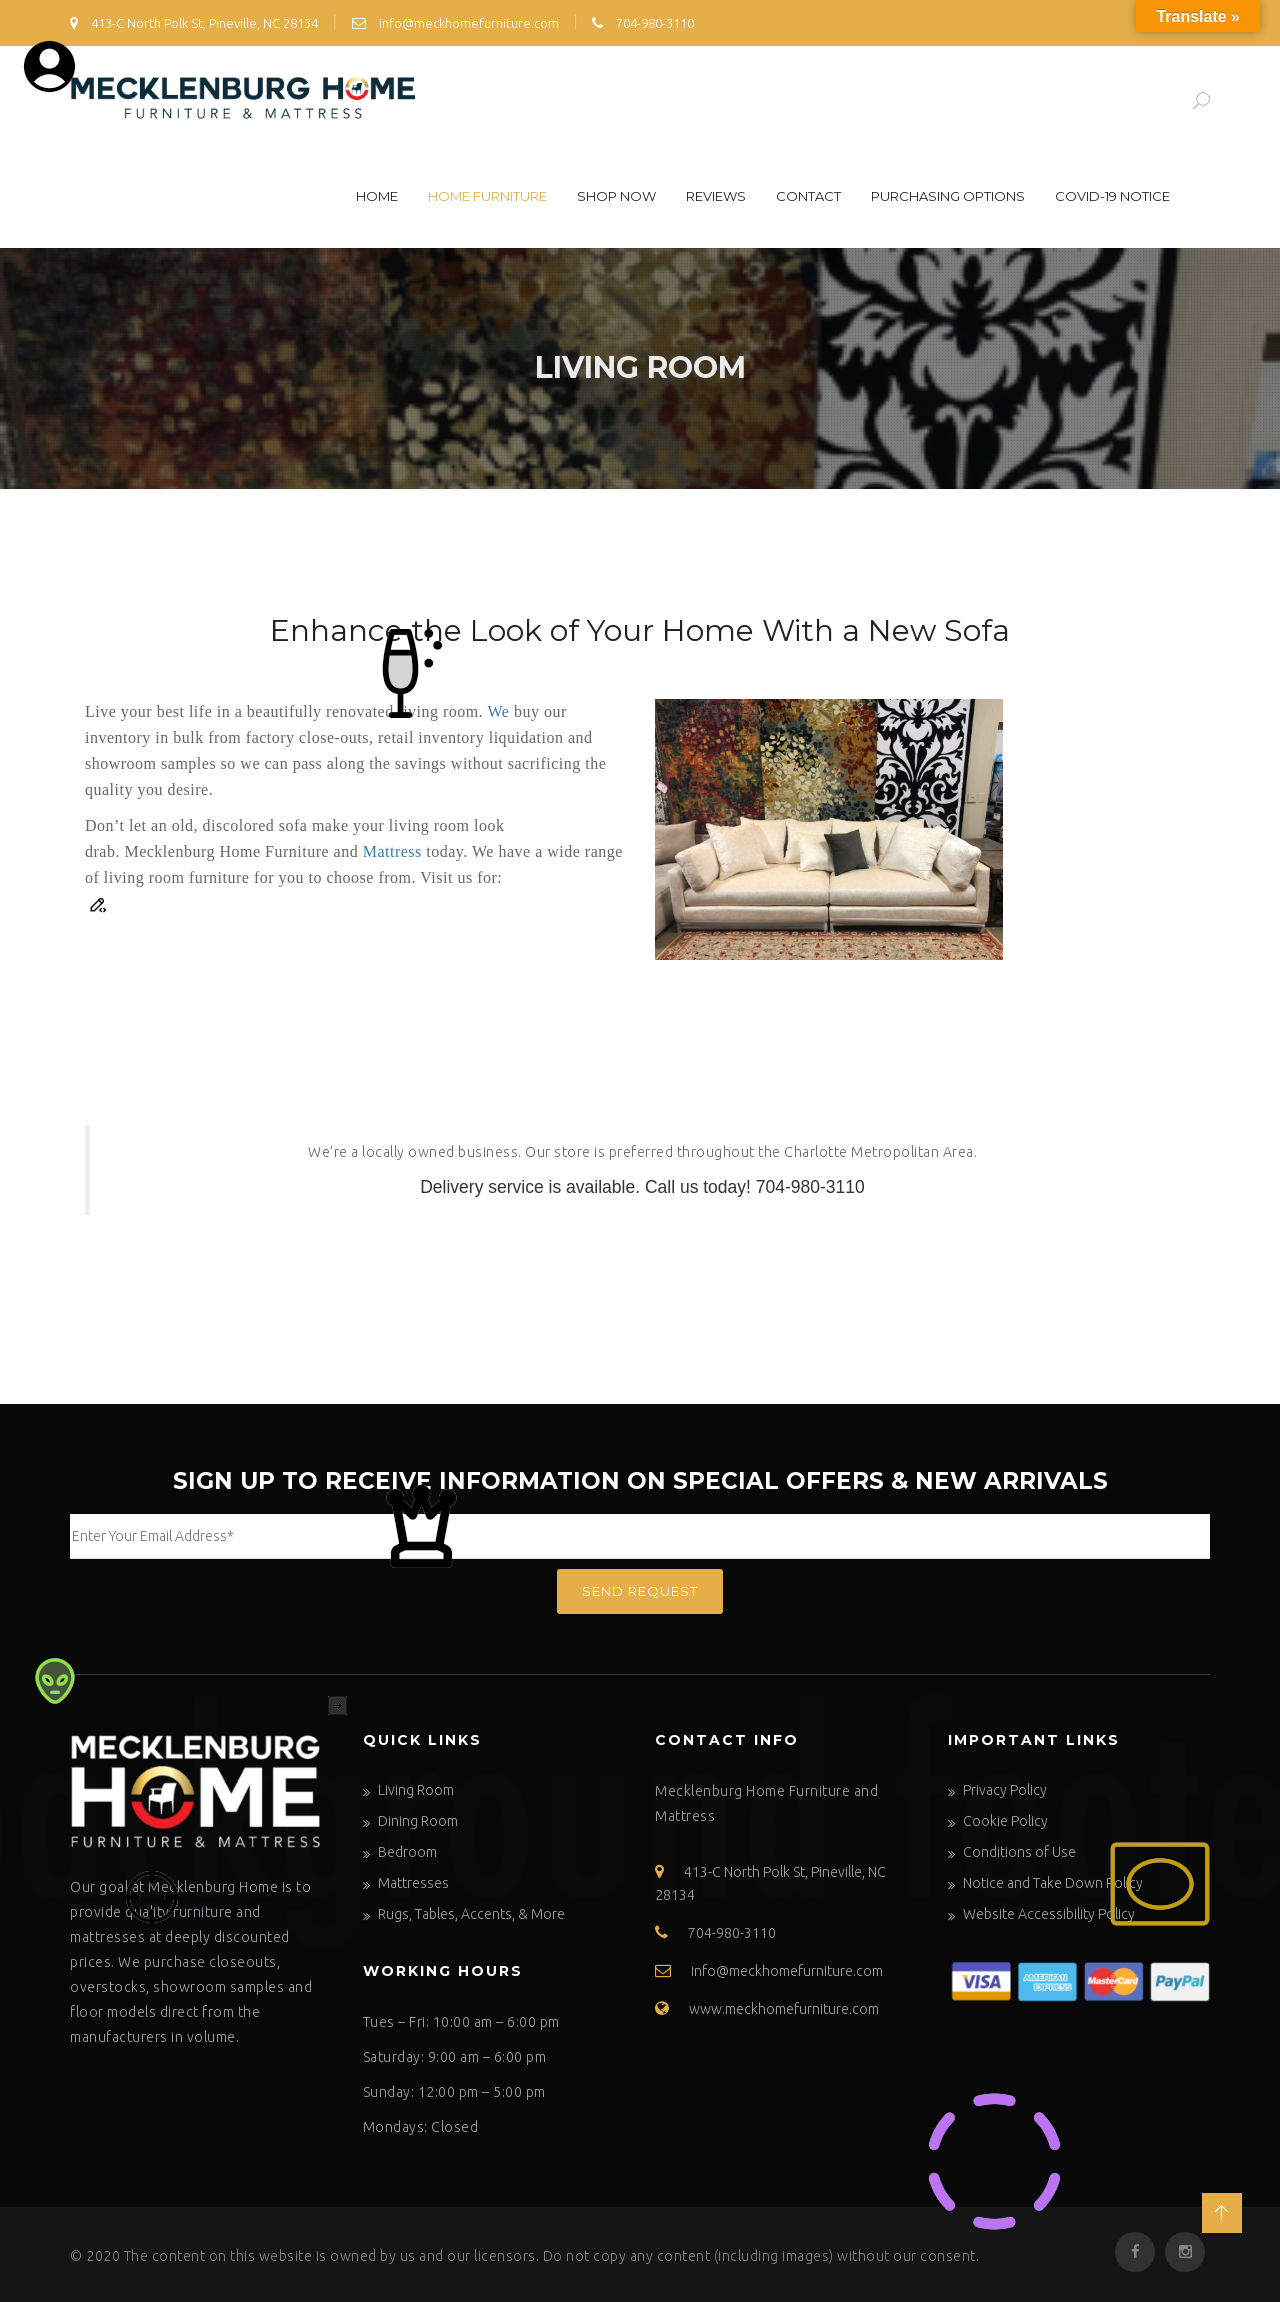 This screenshot has width=1280, height=2302. I want to click on indicates loading or processing in progress, so click(994, 2161).